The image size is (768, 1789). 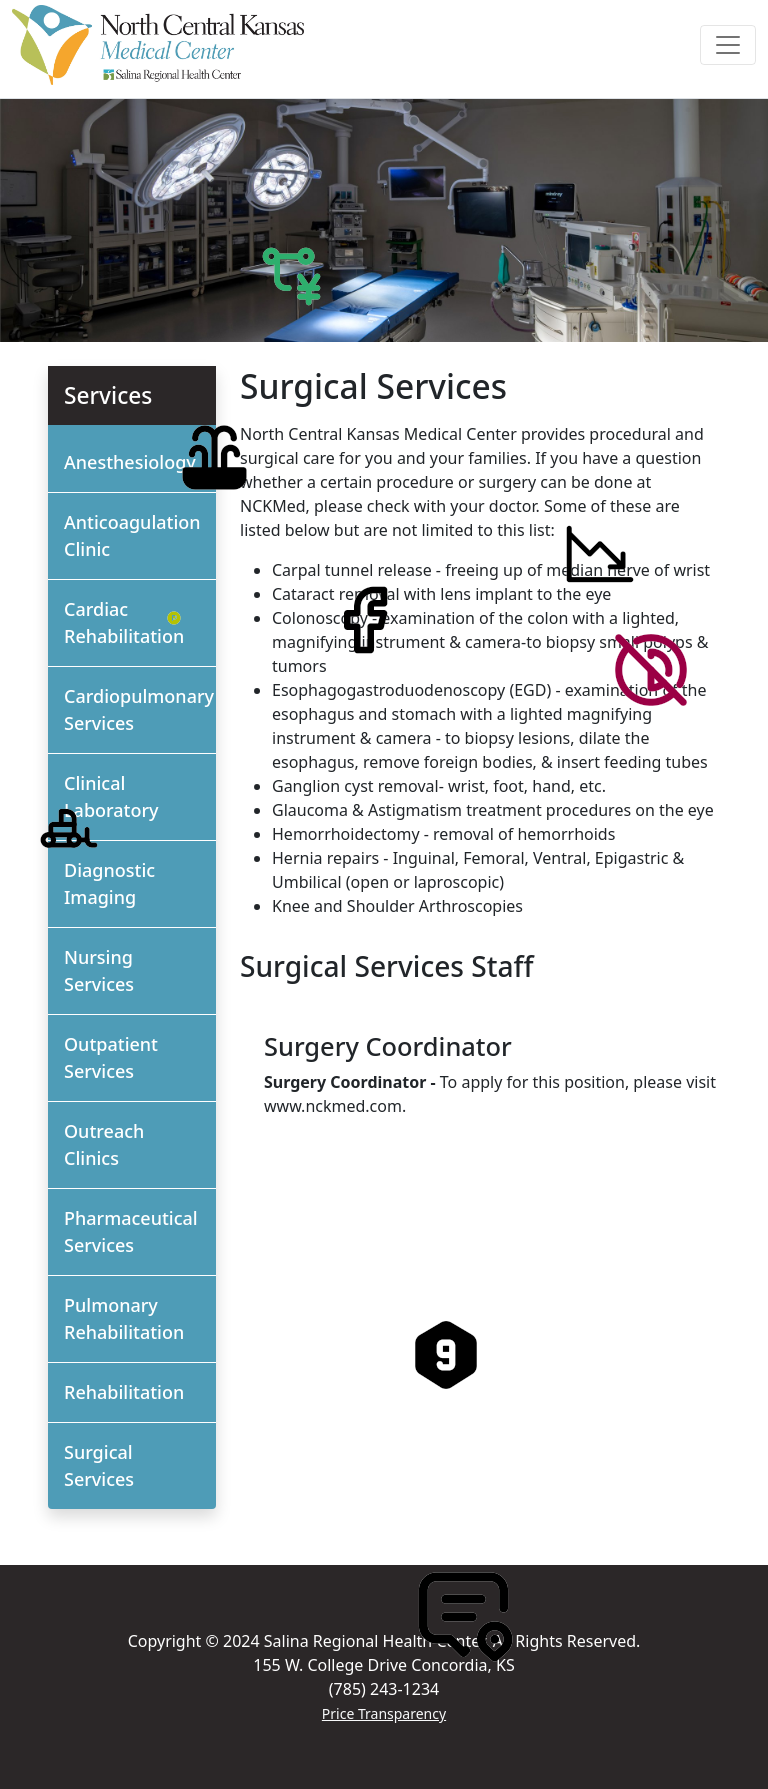 What do you see at coordinates (69, 827) in the screenshot?
I see `construction or earthwork services` at bounding box center [69, 827].